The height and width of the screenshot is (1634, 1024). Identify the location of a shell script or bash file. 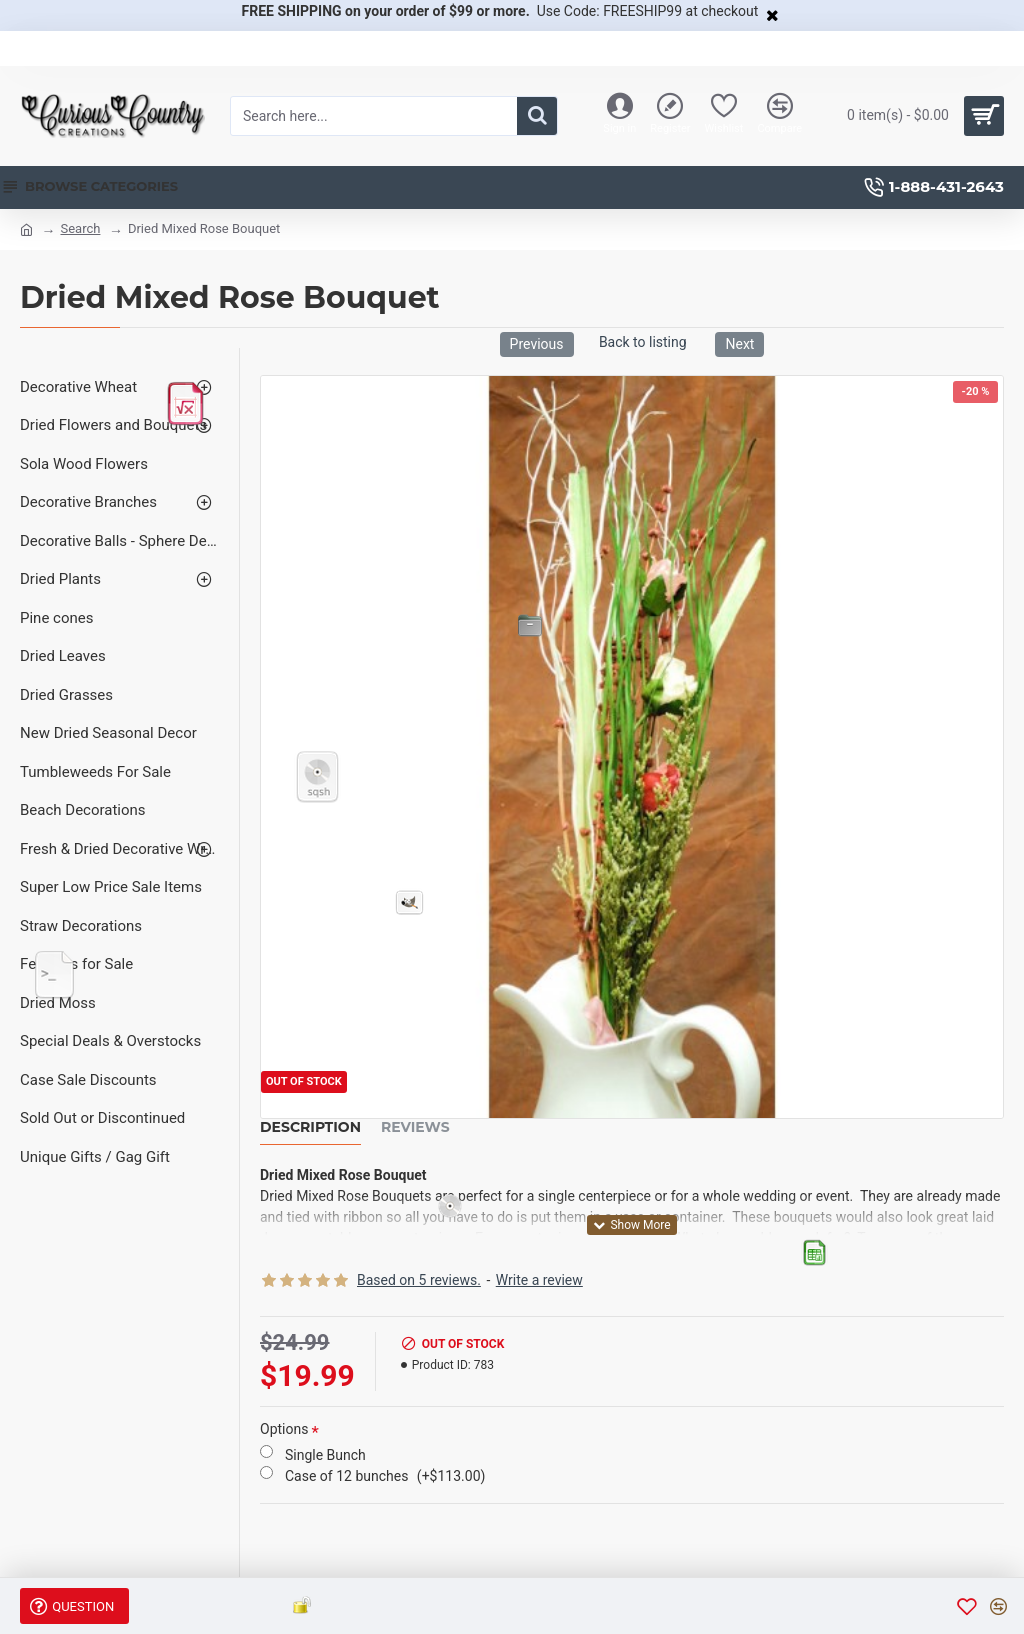
(54, 974).